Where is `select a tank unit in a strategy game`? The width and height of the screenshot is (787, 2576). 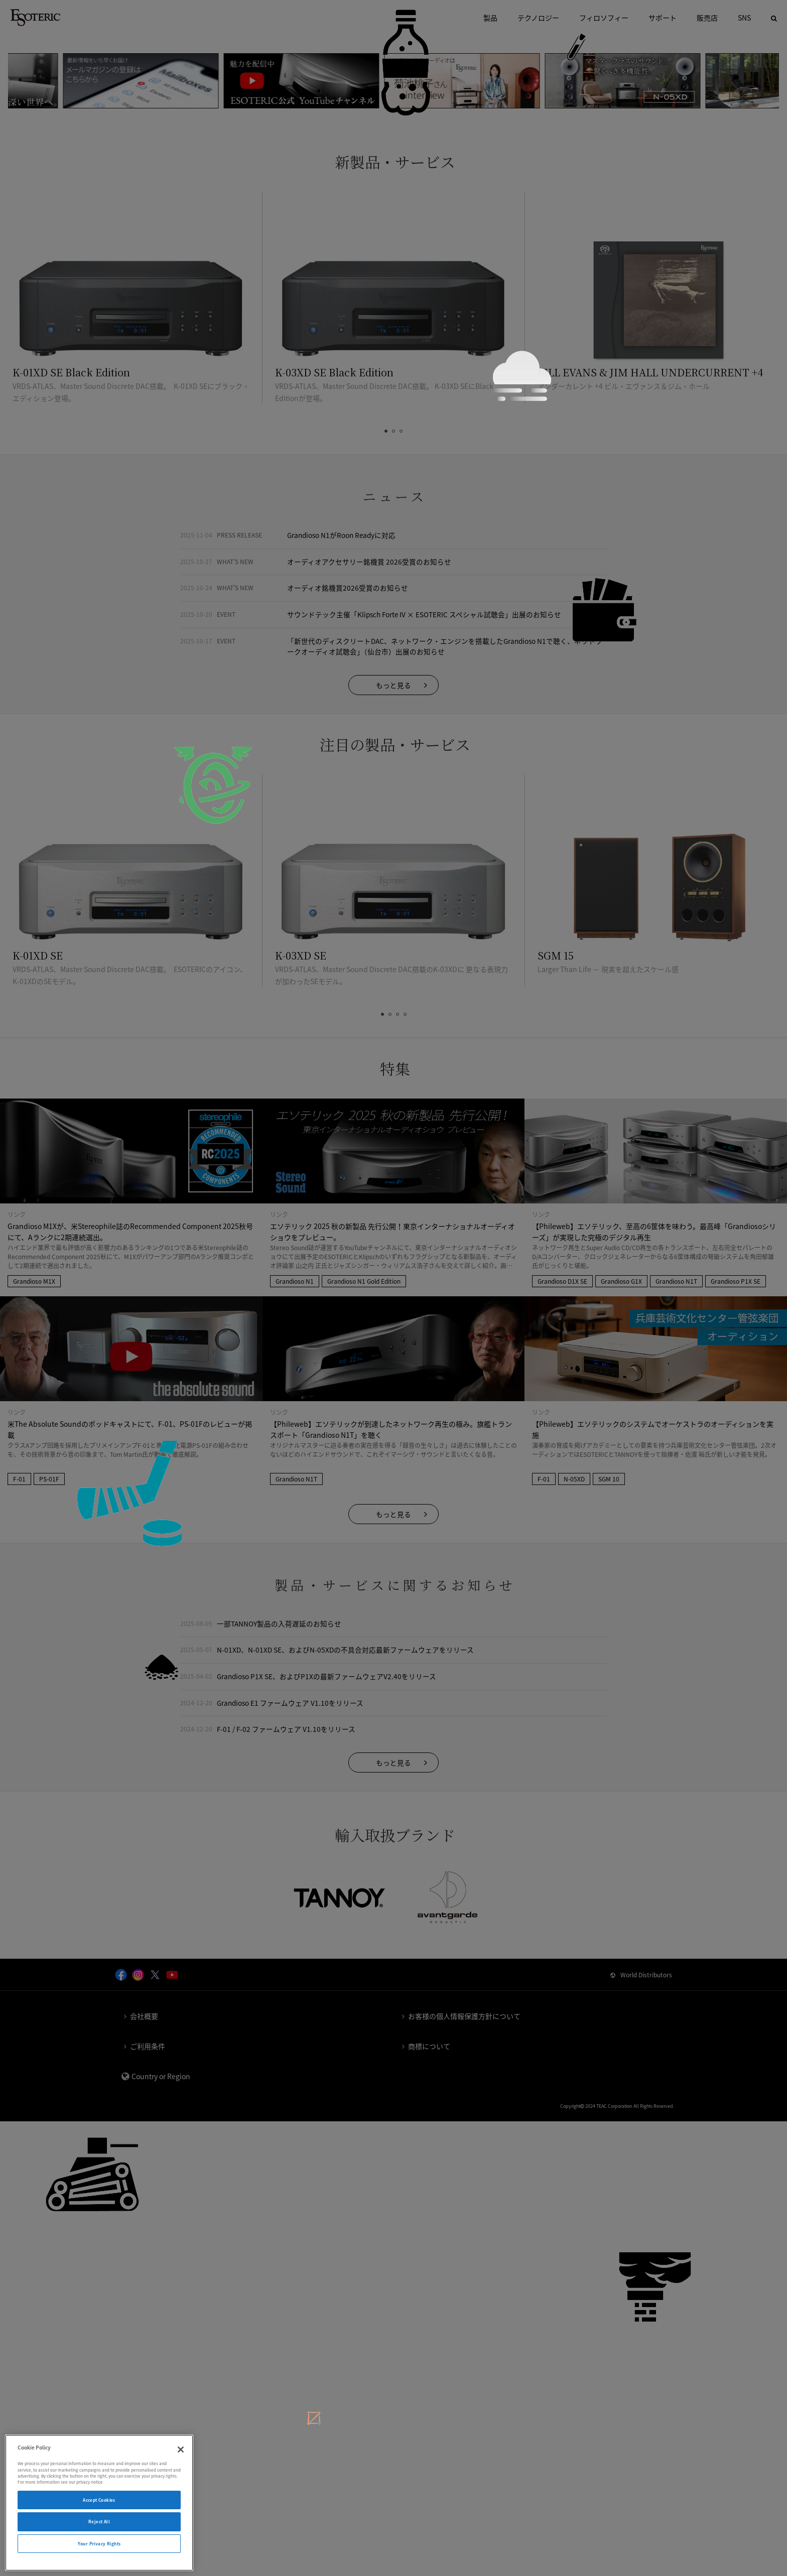 select a tank unit in a strategy game is located at coordinates (92, 2168).